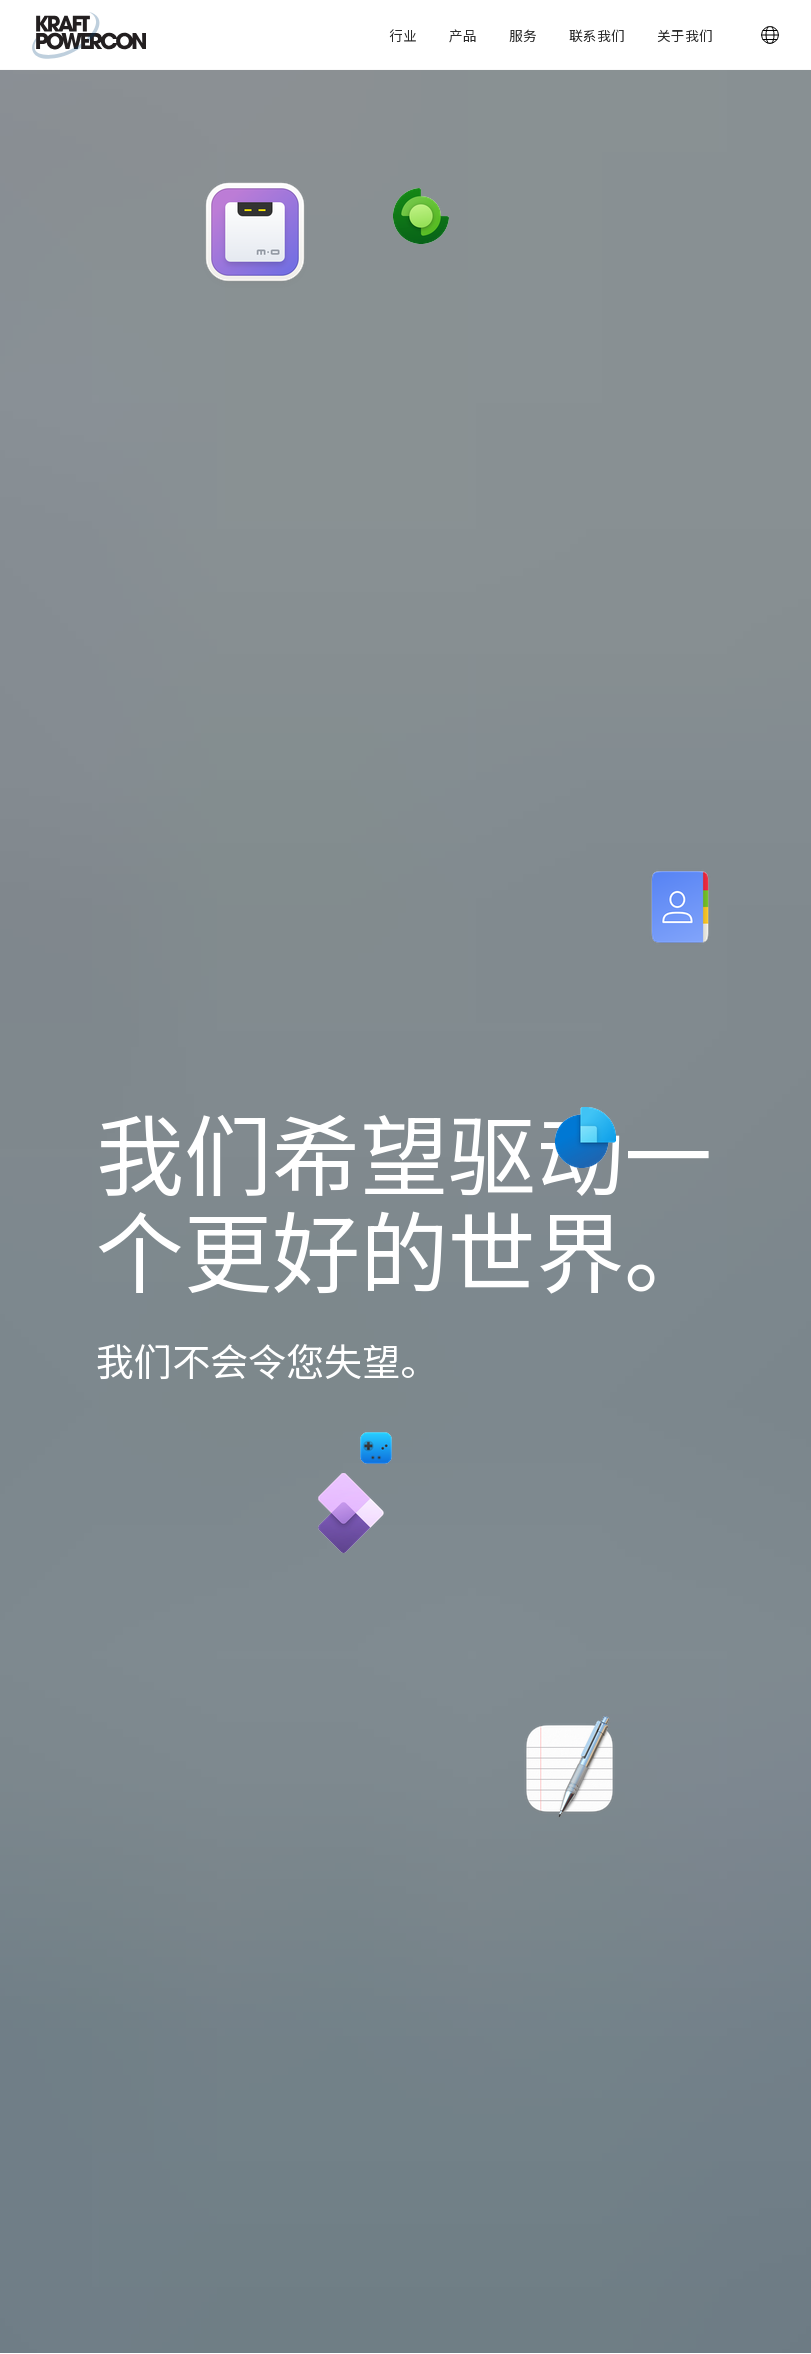 The width and height of the screenshot is (811, 2354). I want to click on open TextEdit app for basic text editing, so click(569, 1768).